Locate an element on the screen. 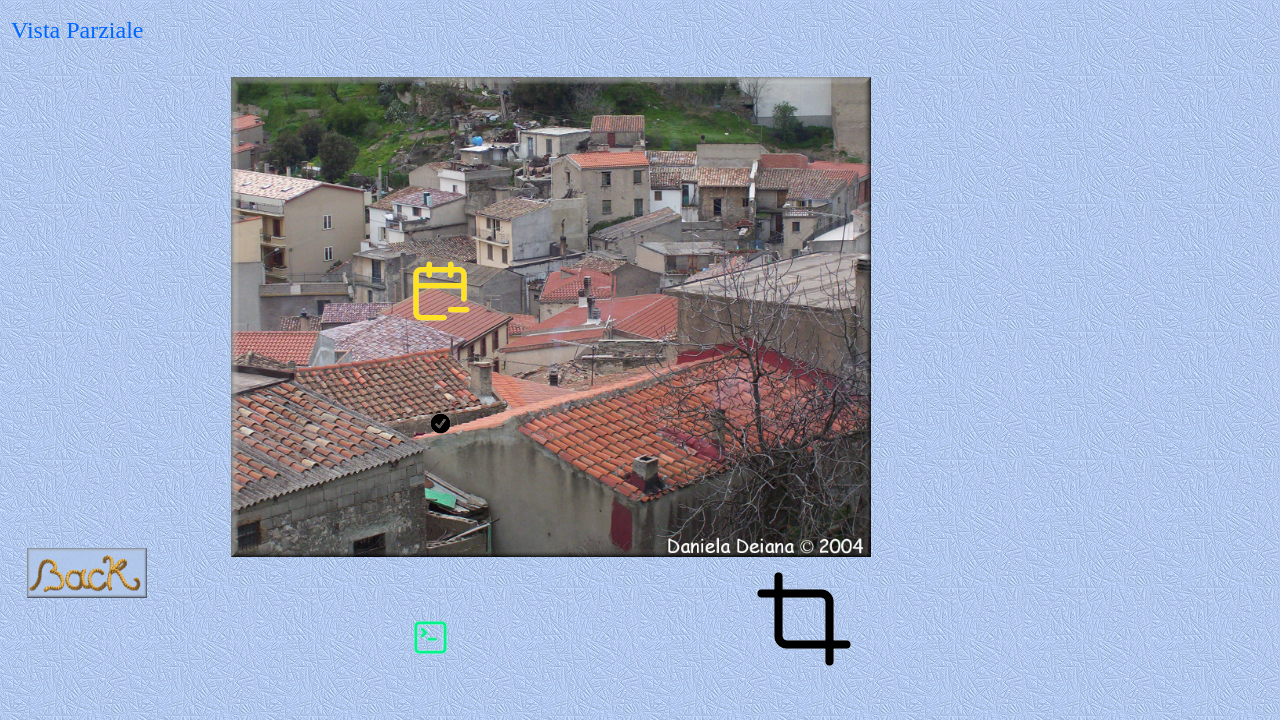  remove an event from your calendar is located at coordinates (440, 291).